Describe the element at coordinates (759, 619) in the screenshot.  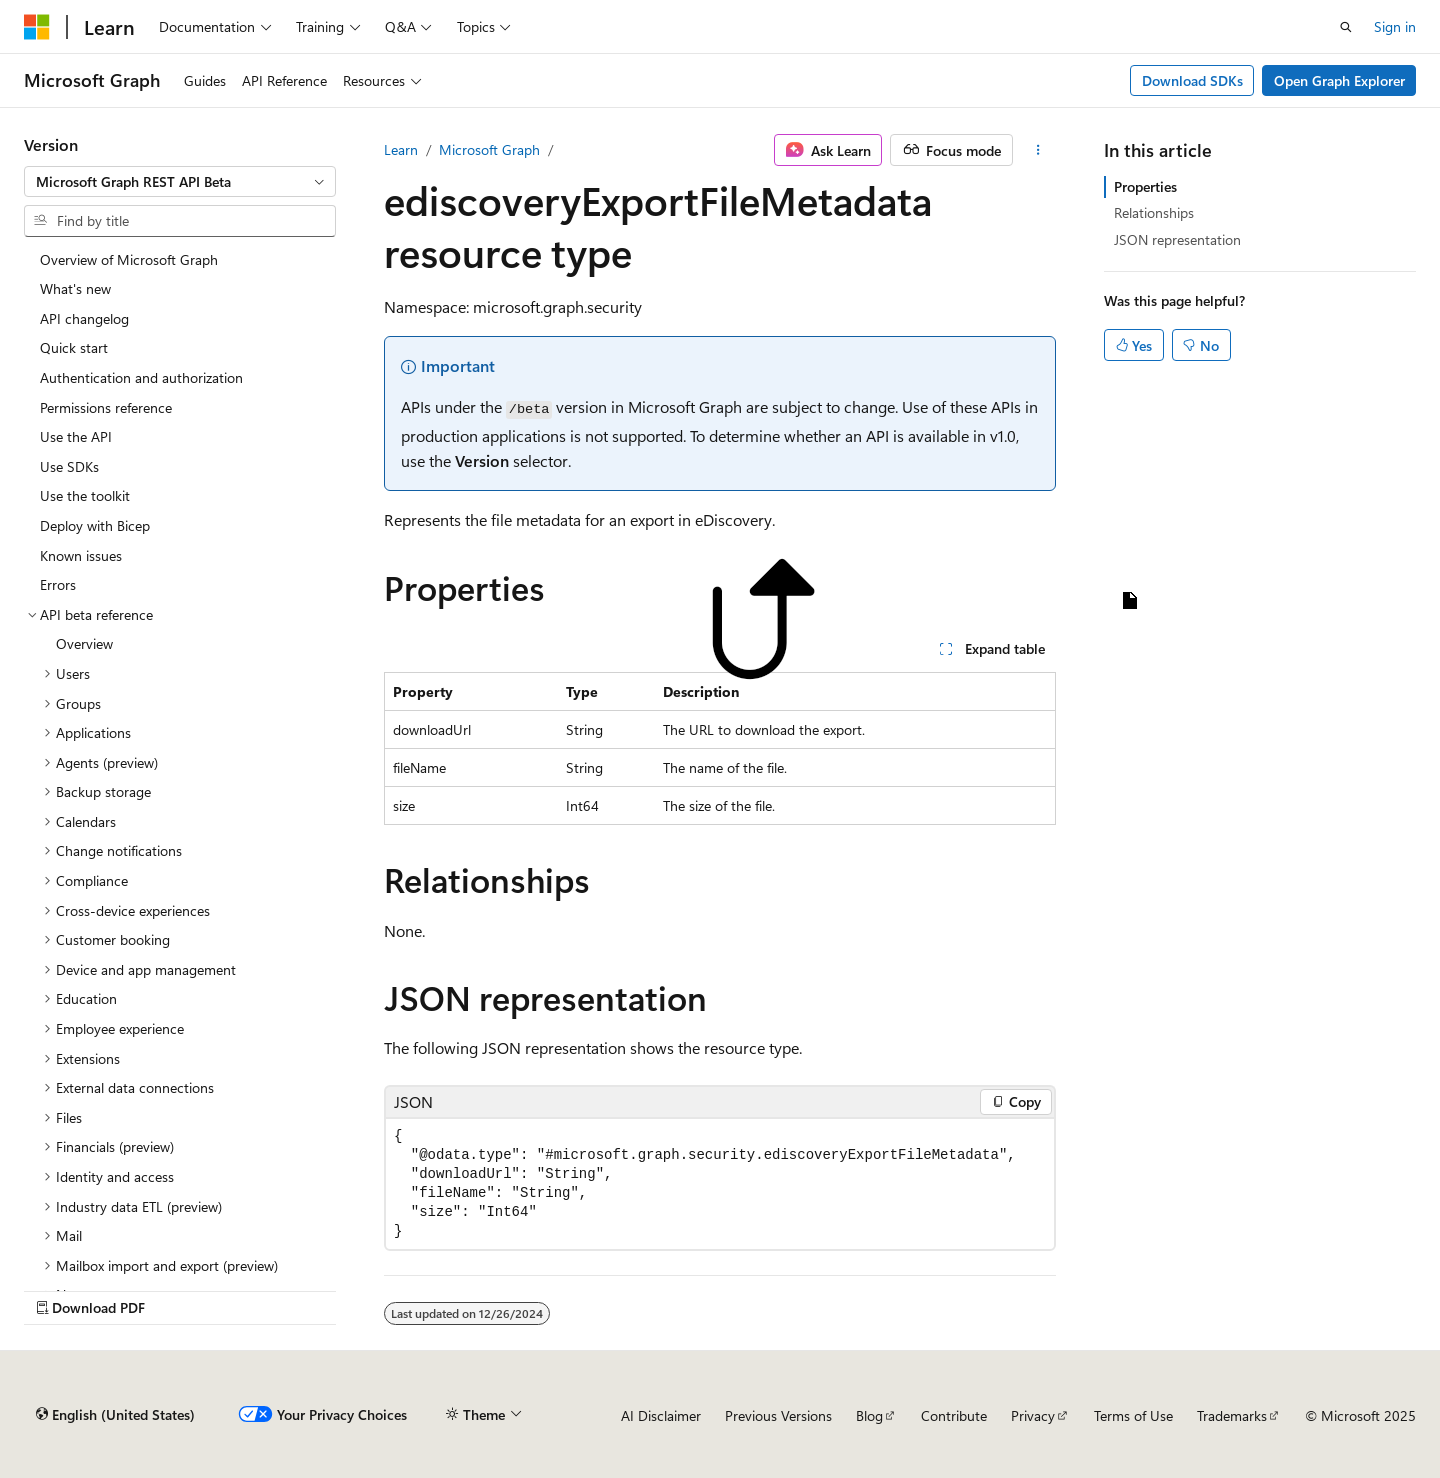
I see `redo or repeat last action` at that location.